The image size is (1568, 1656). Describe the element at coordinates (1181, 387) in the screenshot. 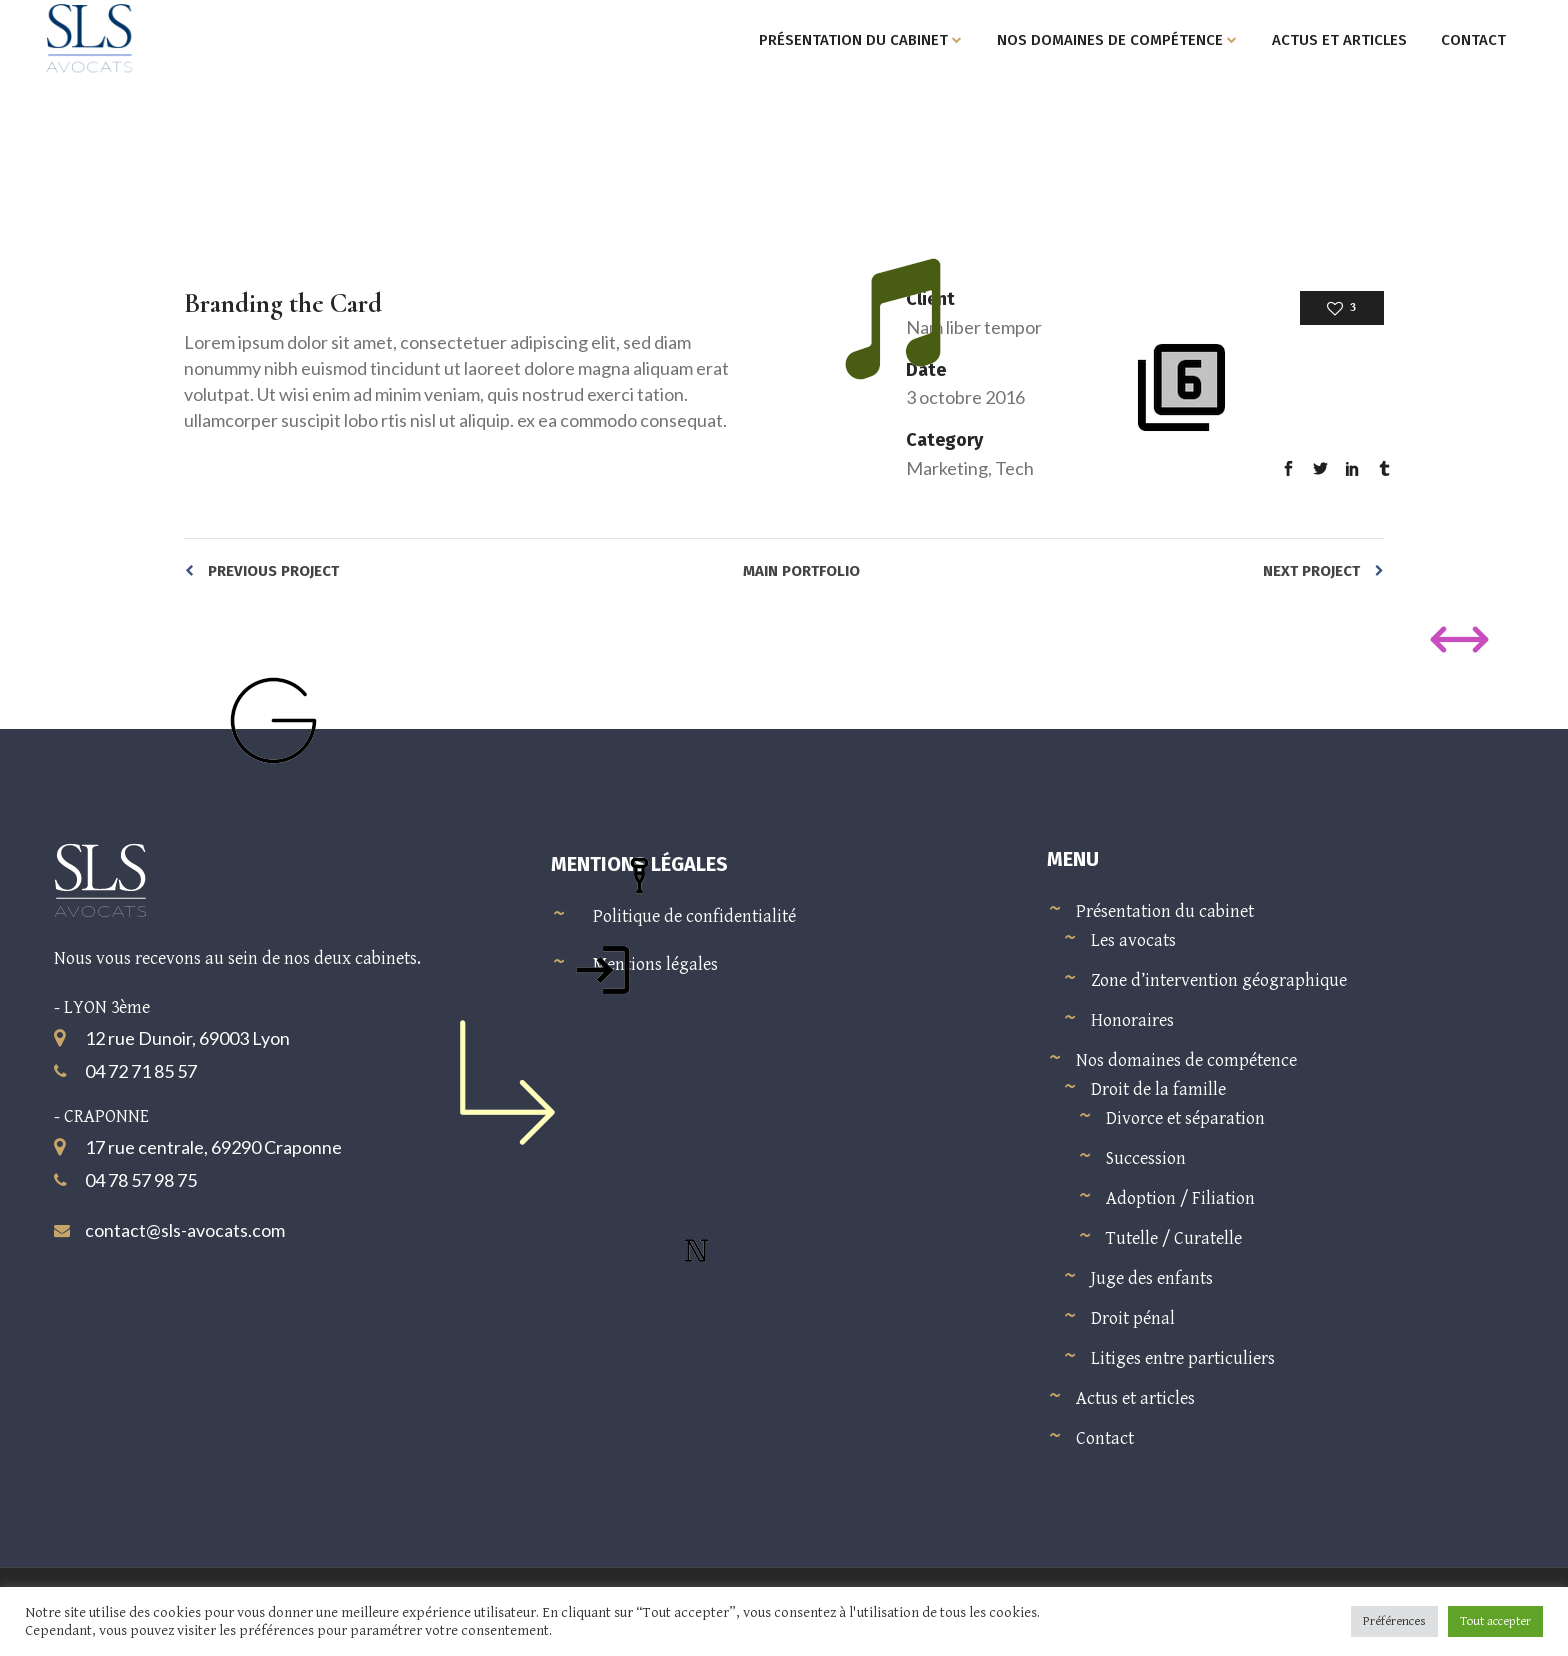

I see `filter option 6 in a series of image filters` at that location.